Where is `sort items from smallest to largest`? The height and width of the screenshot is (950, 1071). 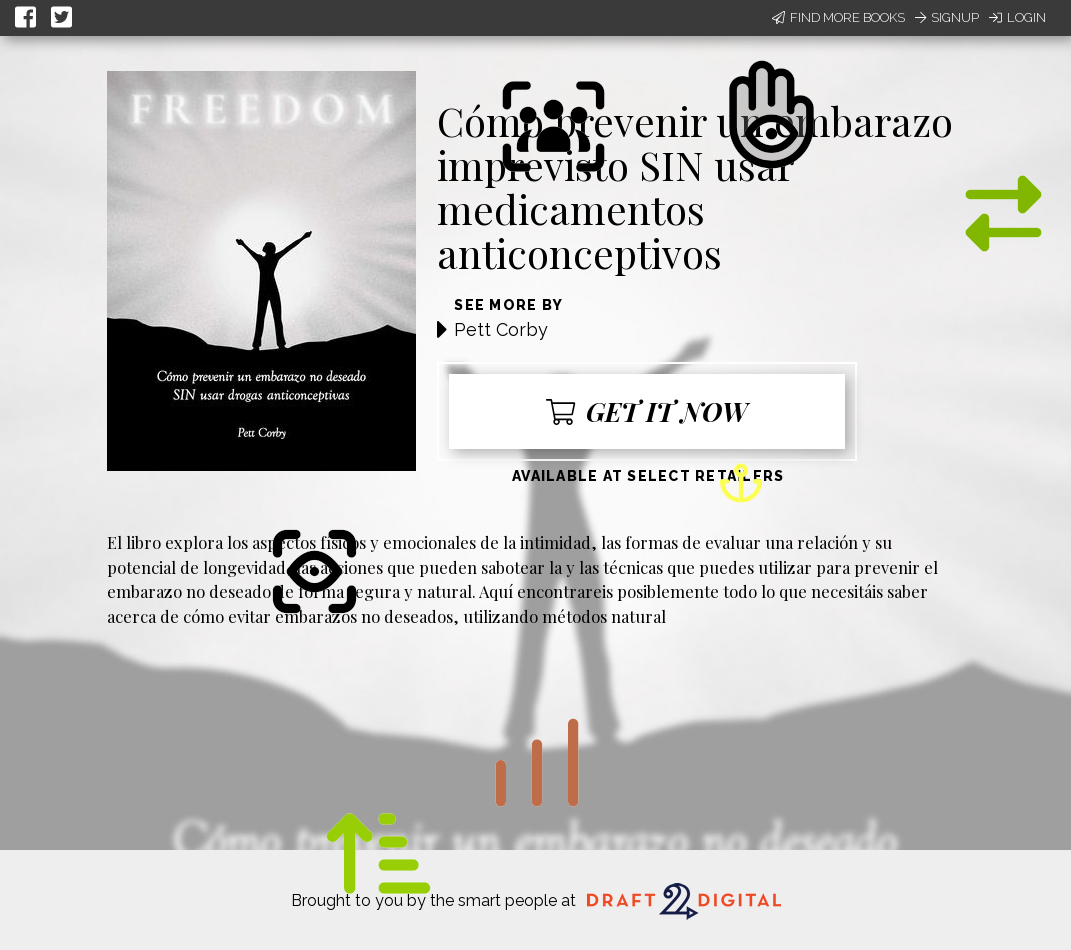
sort items from smallest to largest is located at coordinates (378, 853).